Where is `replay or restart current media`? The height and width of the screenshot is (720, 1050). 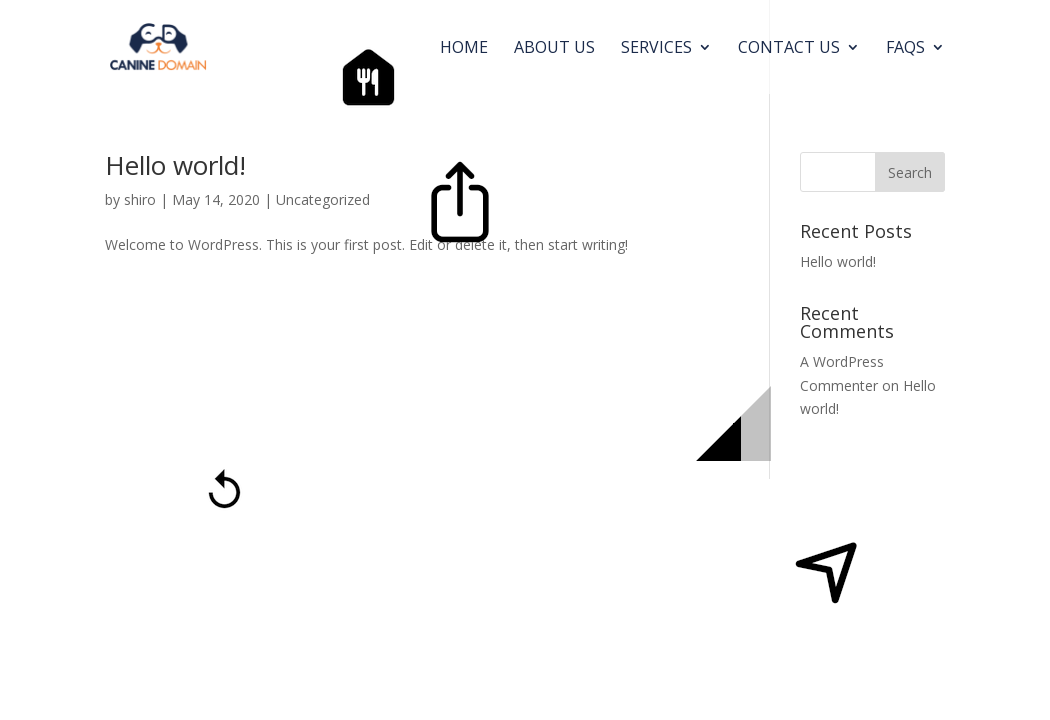
replay or restart current media is located at coordinates (224, 490).